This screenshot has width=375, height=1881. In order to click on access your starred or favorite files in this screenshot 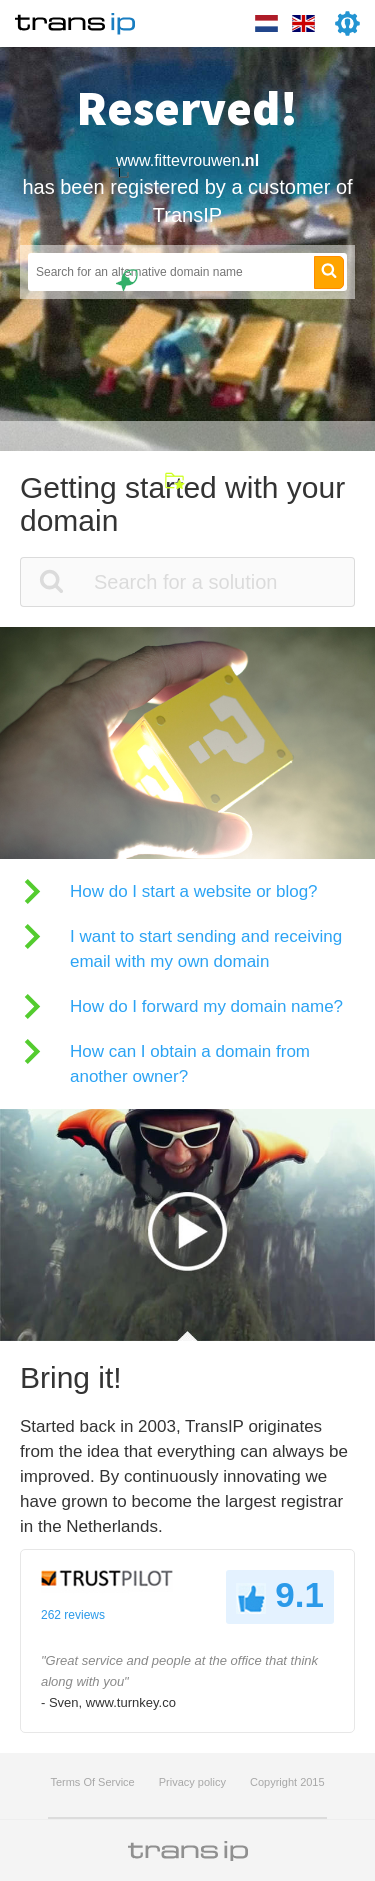, I will do `click(174, 480)`.